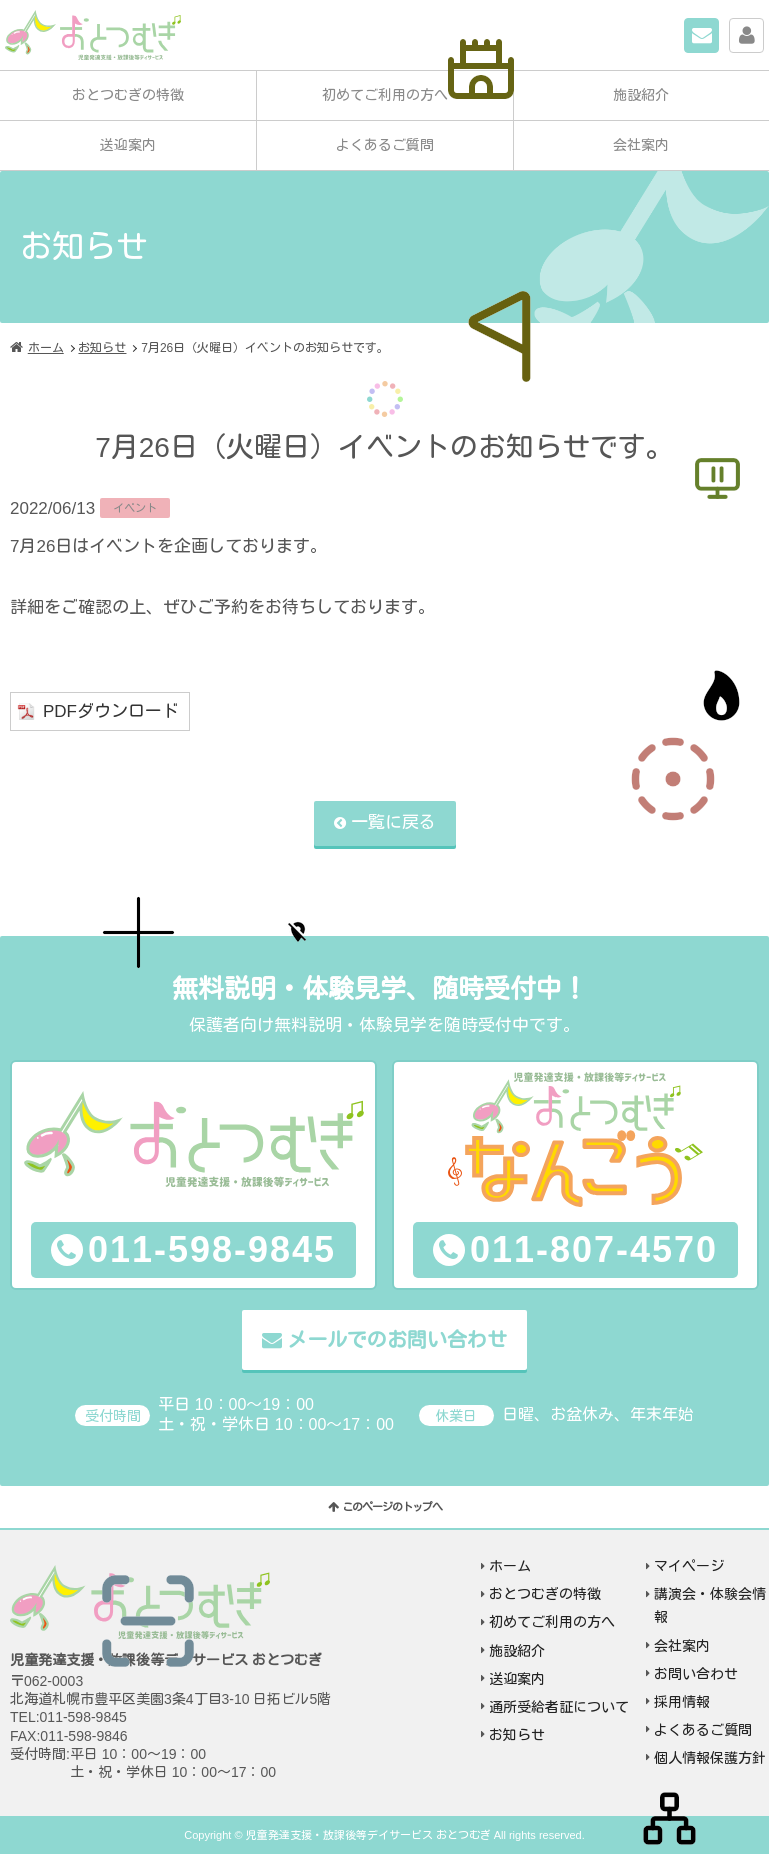 This screenshot has height=1854, width=769. Describe the element at coordinates (481, 69) in the screenshot. I see `access castle or fortress-themed game` at that location.